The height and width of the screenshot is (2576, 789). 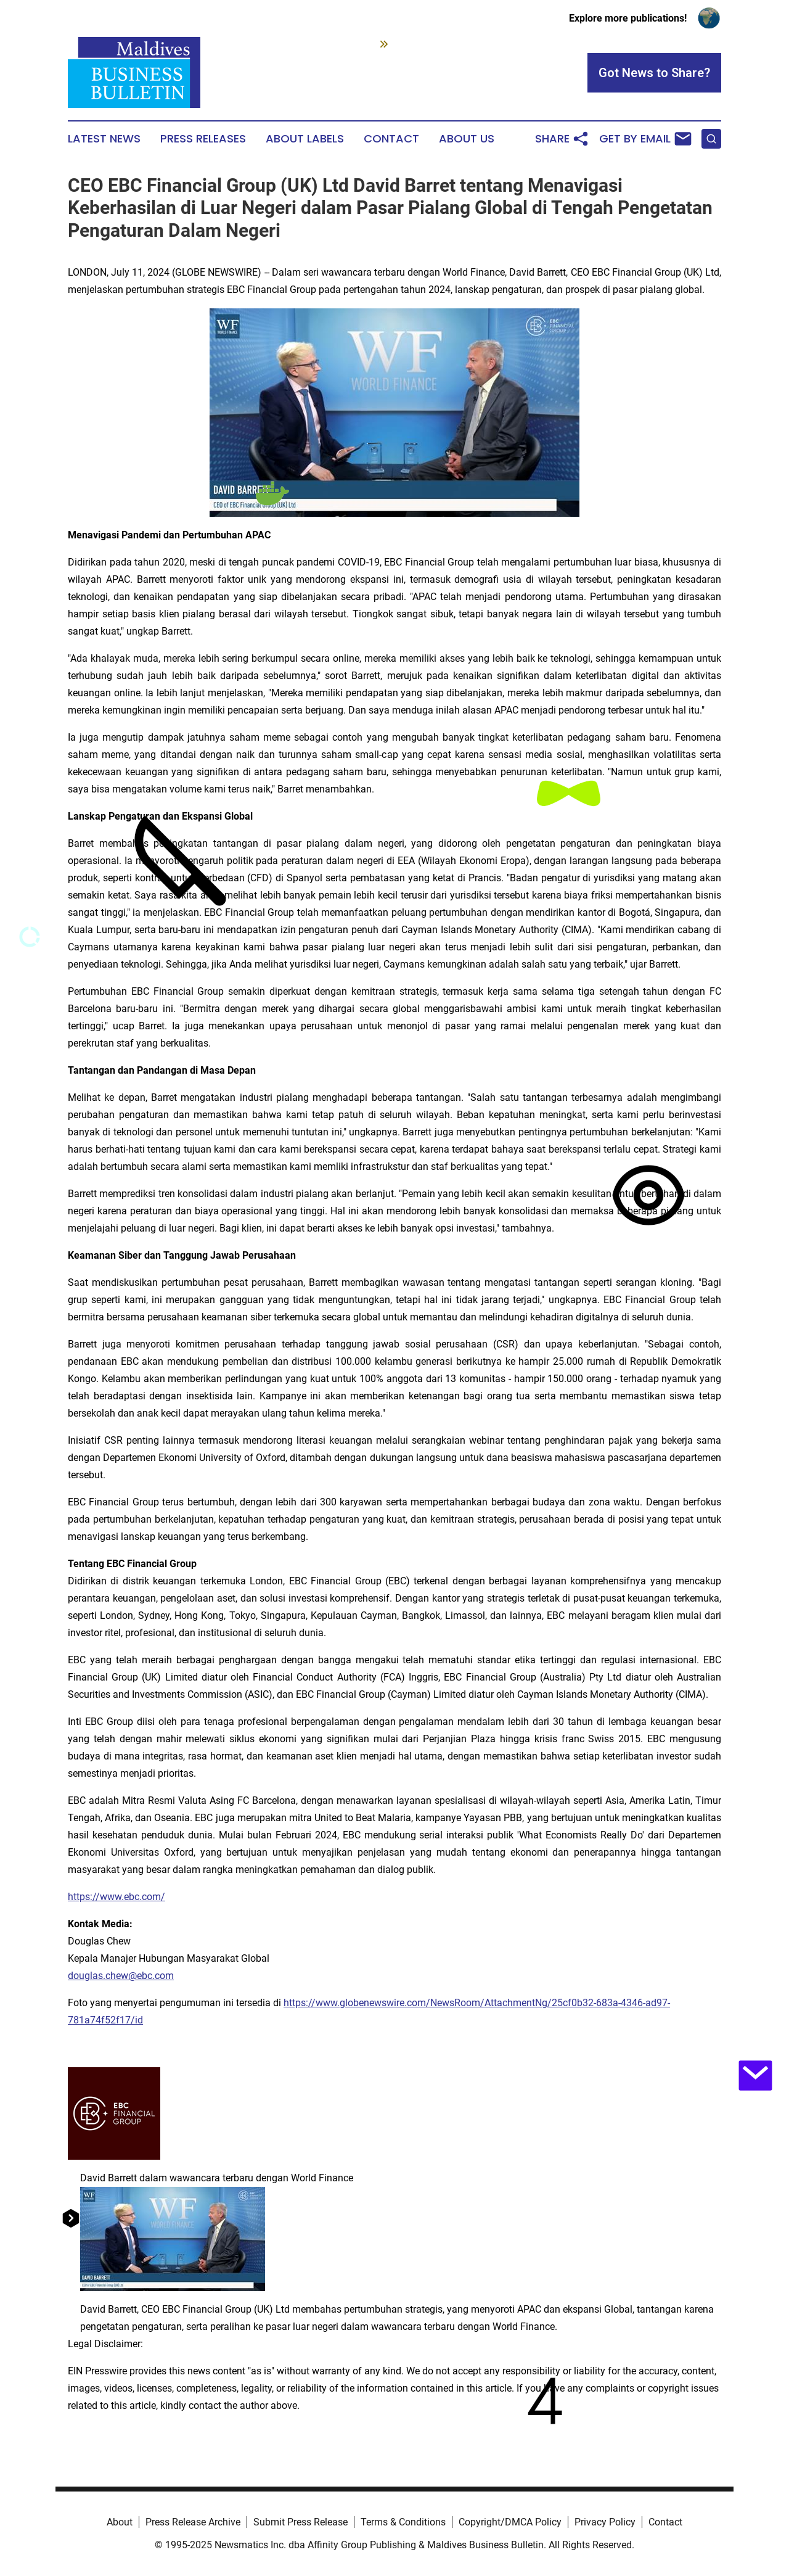 I want to click on view data breakdown or analytics, so click(x=30, y=937).